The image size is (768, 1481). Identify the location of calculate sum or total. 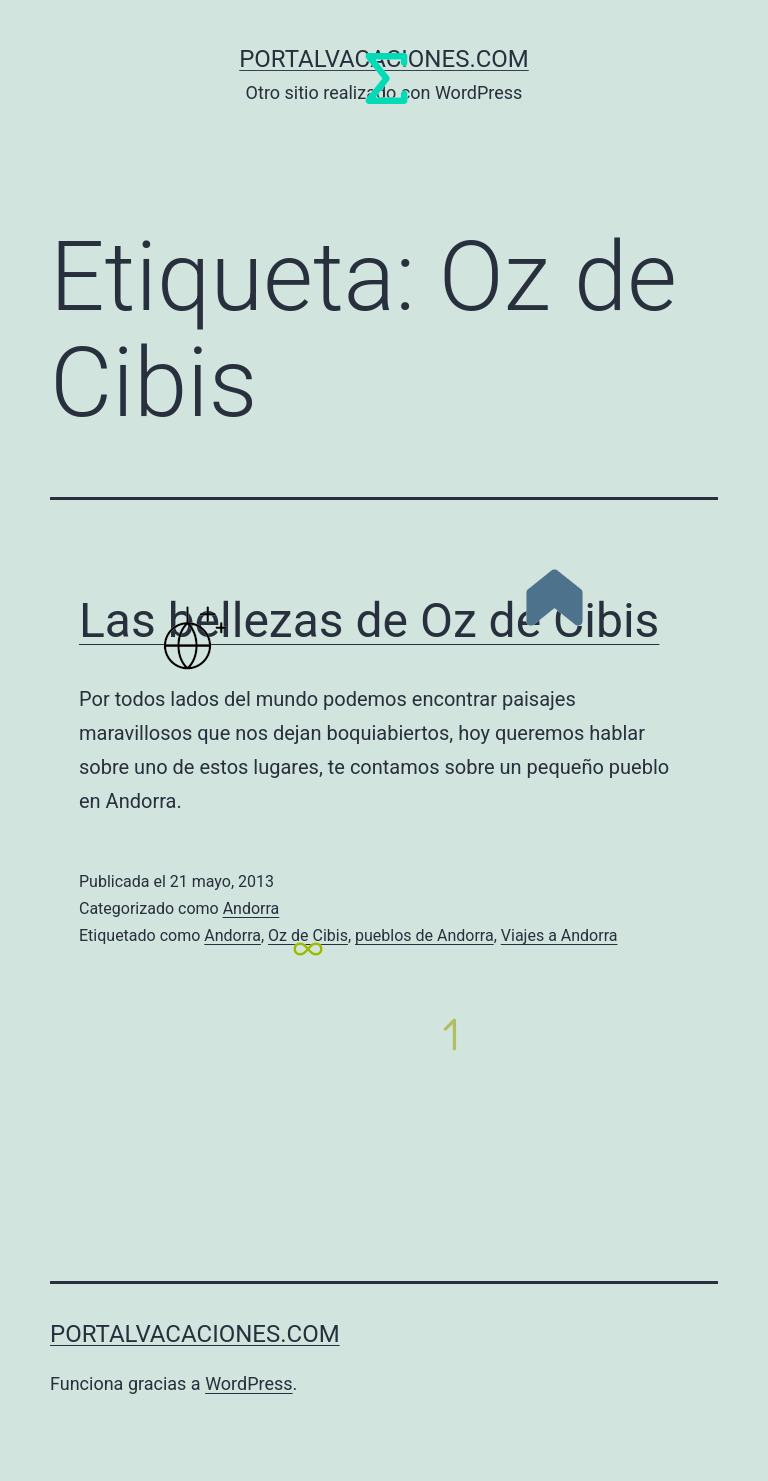
(386, 78).